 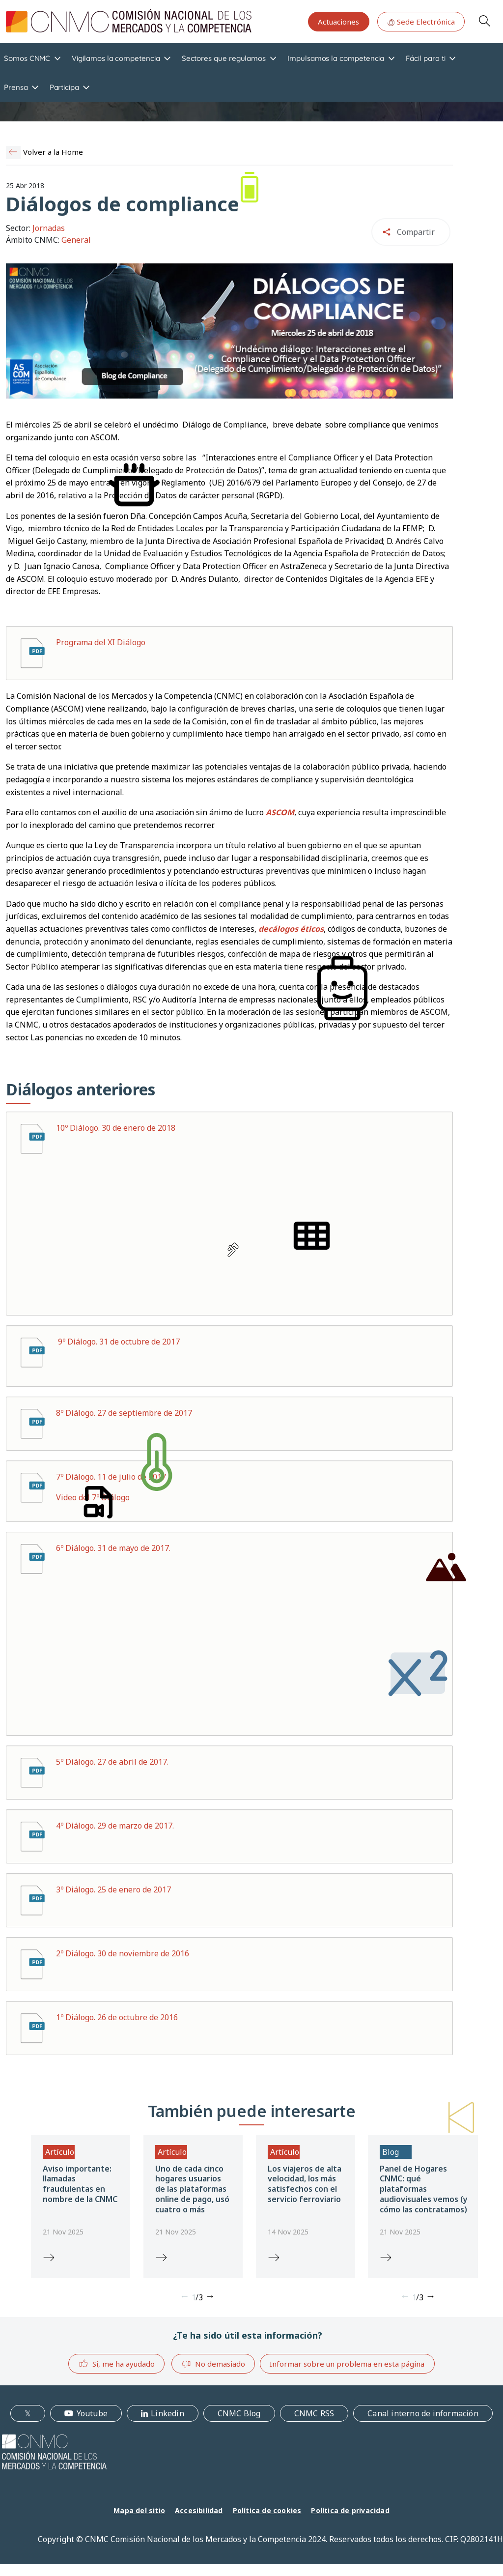 I want to click on lego or building block themed feature, so click(x=342, y=988).